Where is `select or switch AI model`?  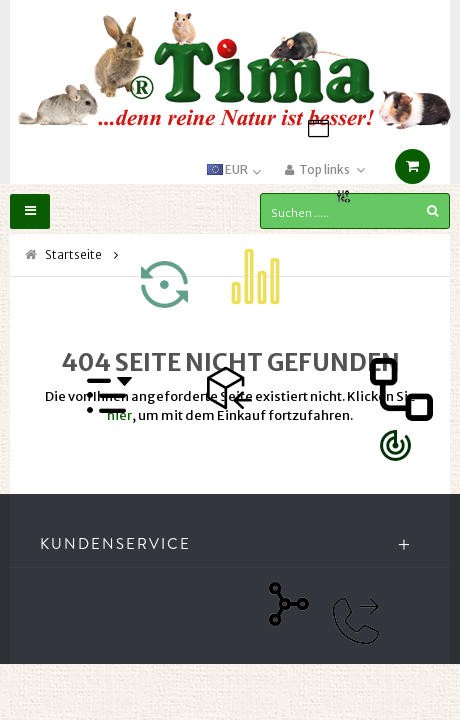 select or switch AI model is located at coordinates (289, 604).